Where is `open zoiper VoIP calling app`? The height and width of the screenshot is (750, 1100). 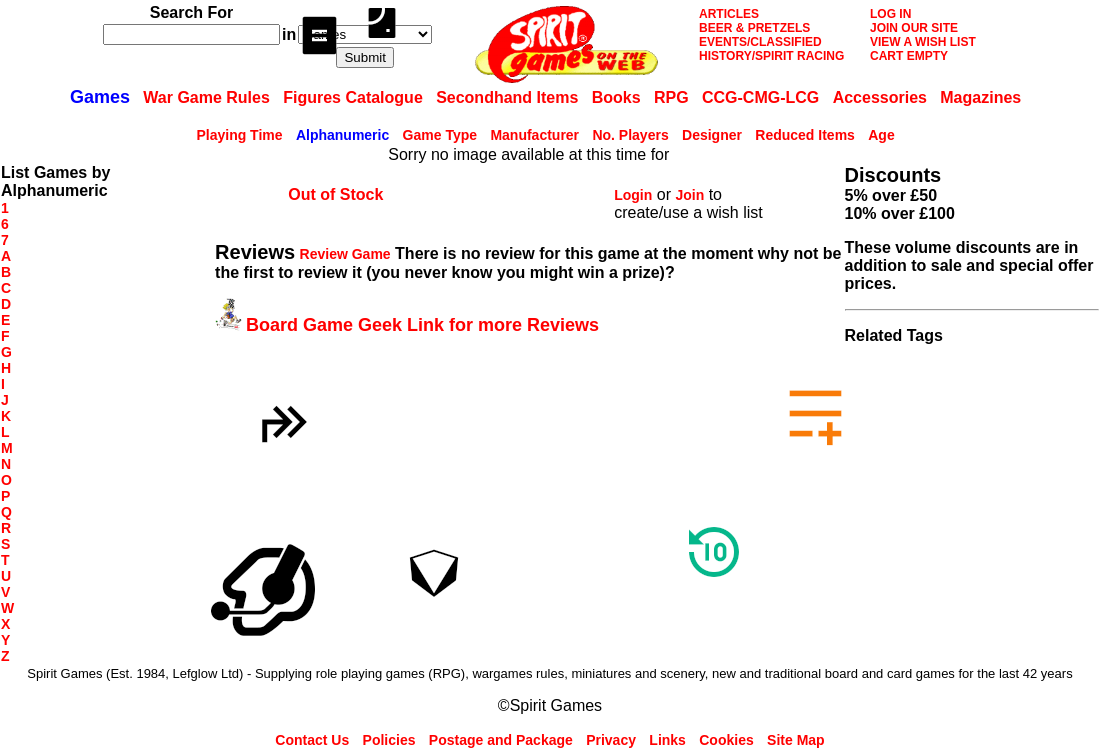 open zoiper VoIP calling app is located at coordinates (263, 590).